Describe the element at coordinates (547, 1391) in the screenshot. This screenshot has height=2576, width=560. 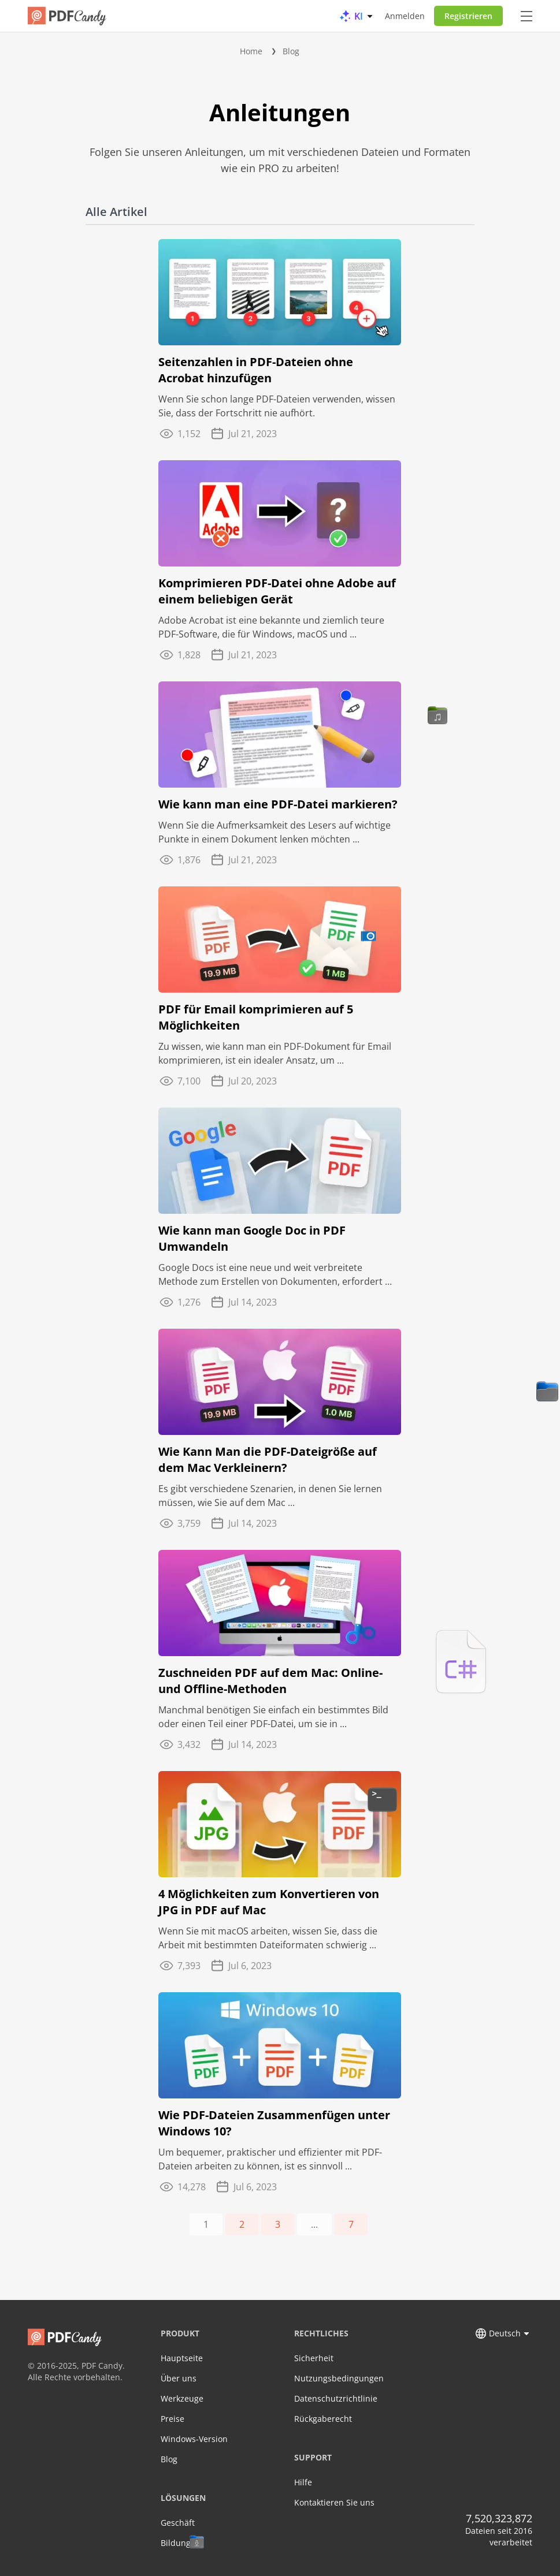
I see `drop files here to move them into this folder` at that location.